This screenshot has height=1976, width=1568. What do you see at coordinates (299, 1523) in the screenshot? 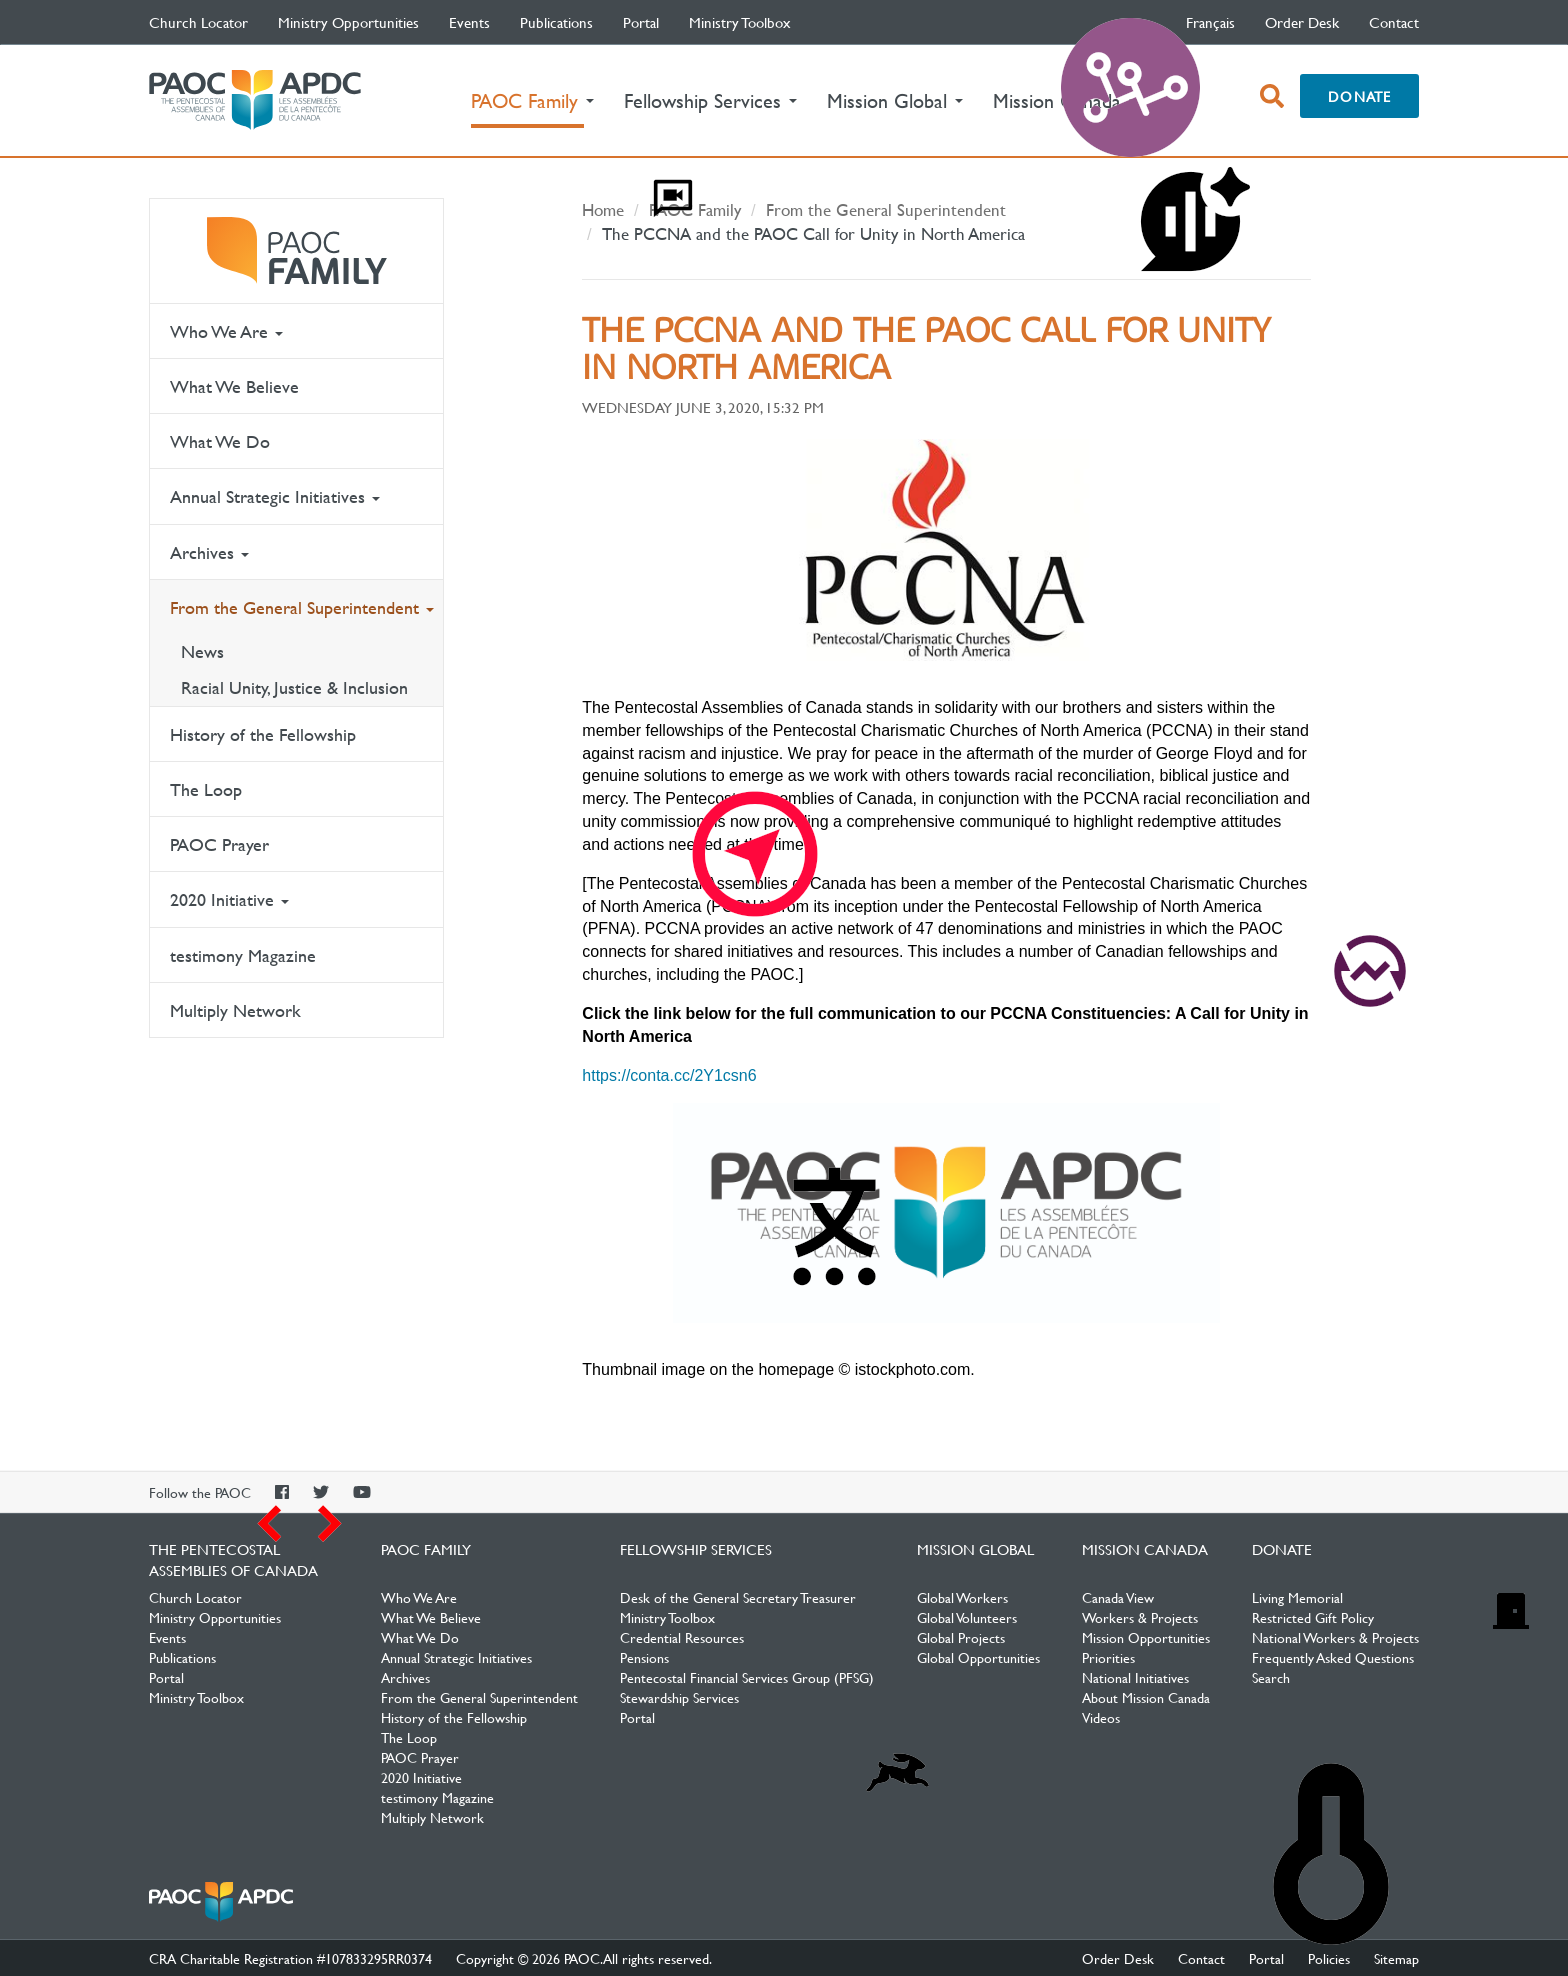
I see `toggle code view mode in editor` at bounding box center [299, 1523].